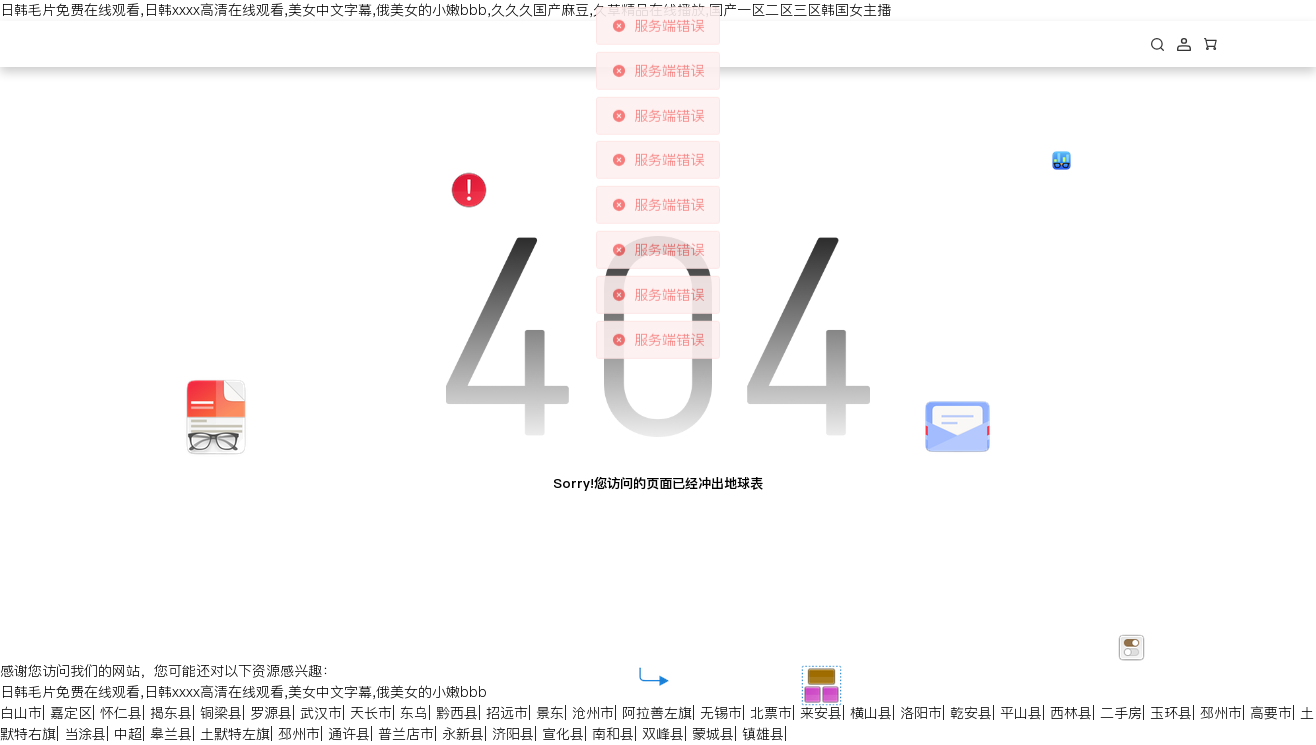 The width and height of the screenshot is (1316, 745). I want to click on open geekbench to benchmark device performance, so click(1061, 160).